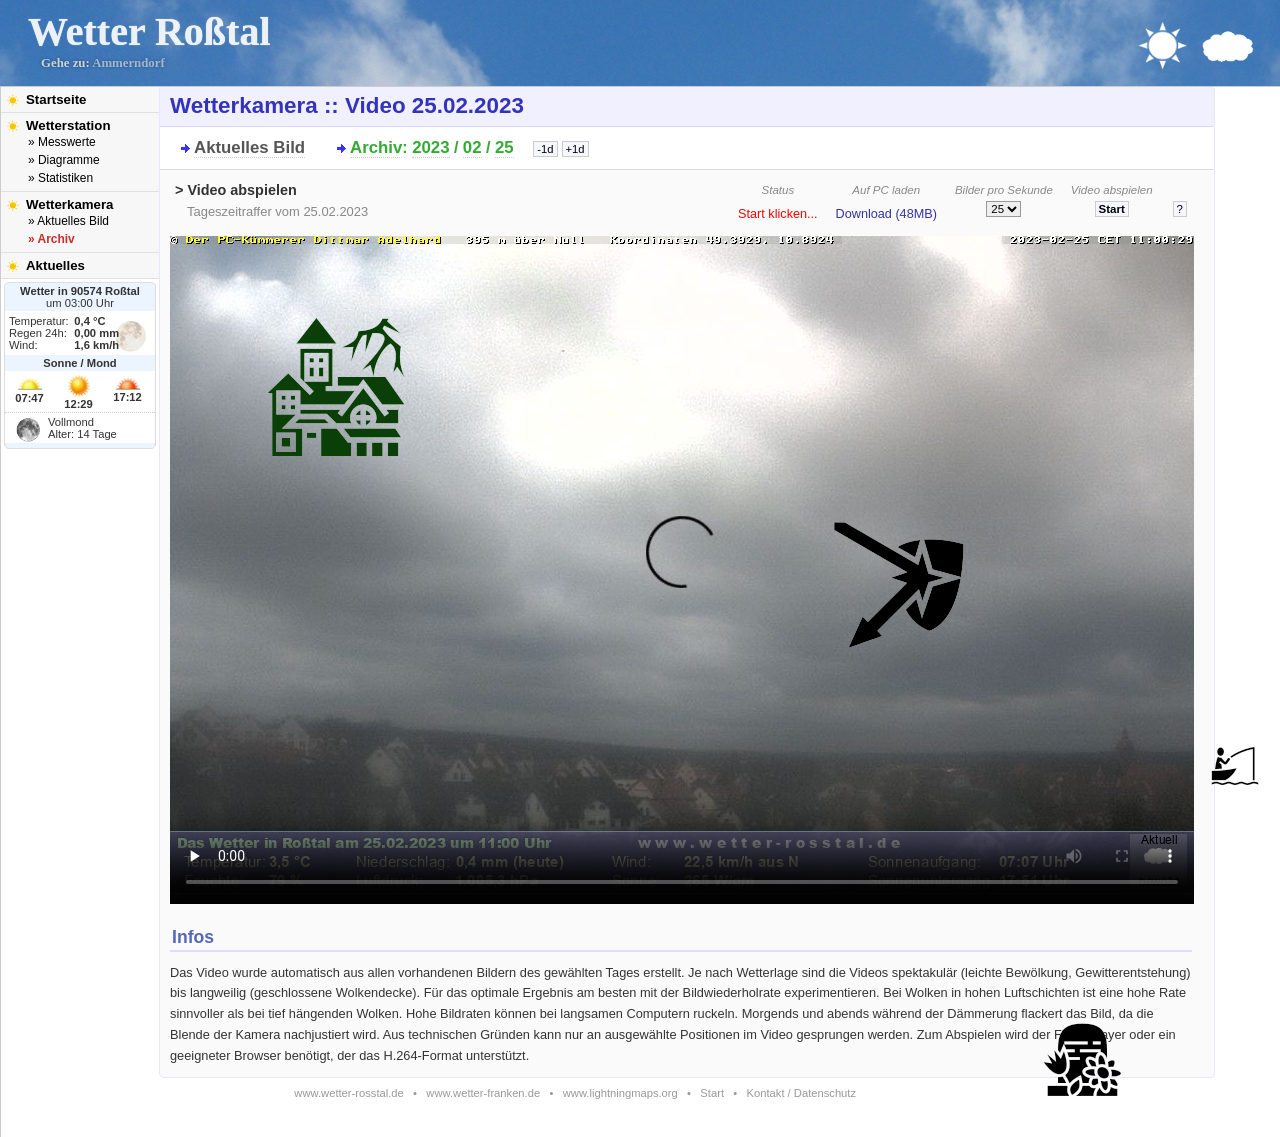 The width and height of the screenshot is (1280, 1137). Describe the element at coordinates (1082, 1058) in the screenshot. I see `memorial or cemetery location marker` at that location.